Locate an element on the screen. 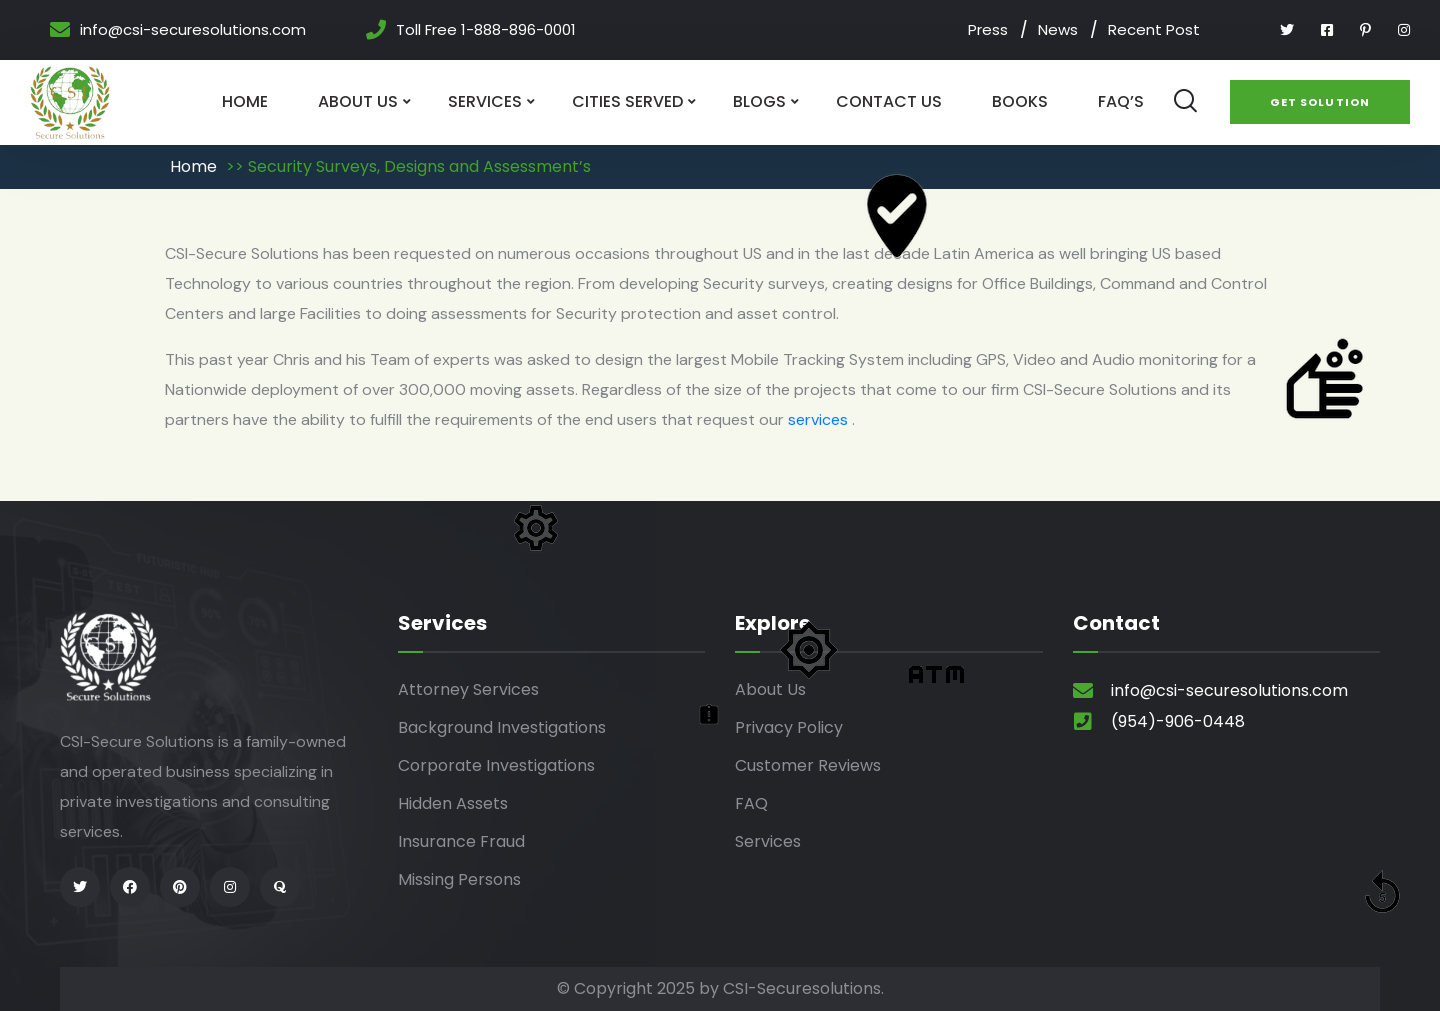 This screenshot has width=1440, height=1011. confirm or select a location is located at coordinates (897, 217).